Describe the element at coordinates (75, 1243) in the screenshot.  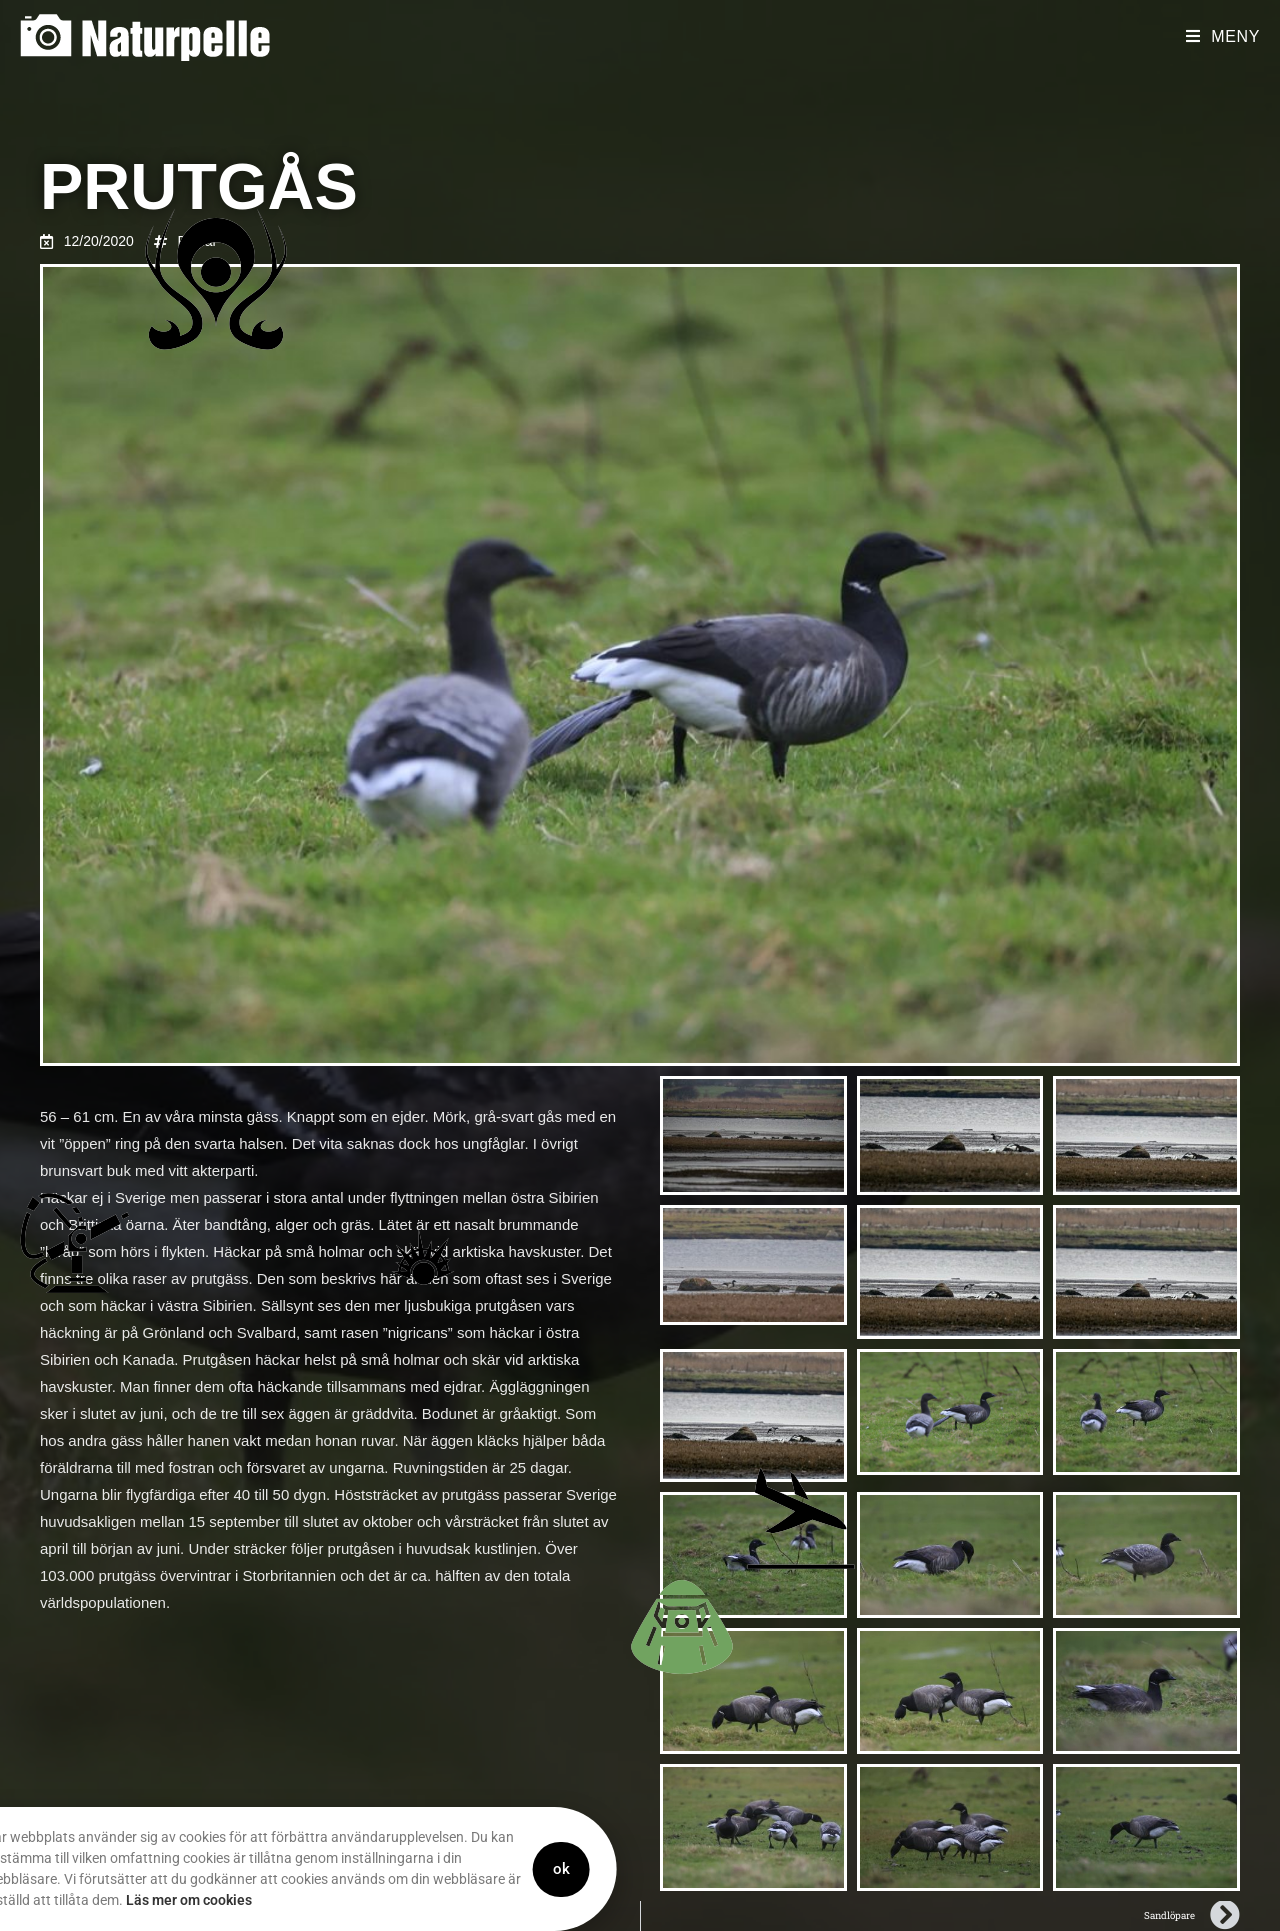
I see `deploy defensive laser turret` at that location.